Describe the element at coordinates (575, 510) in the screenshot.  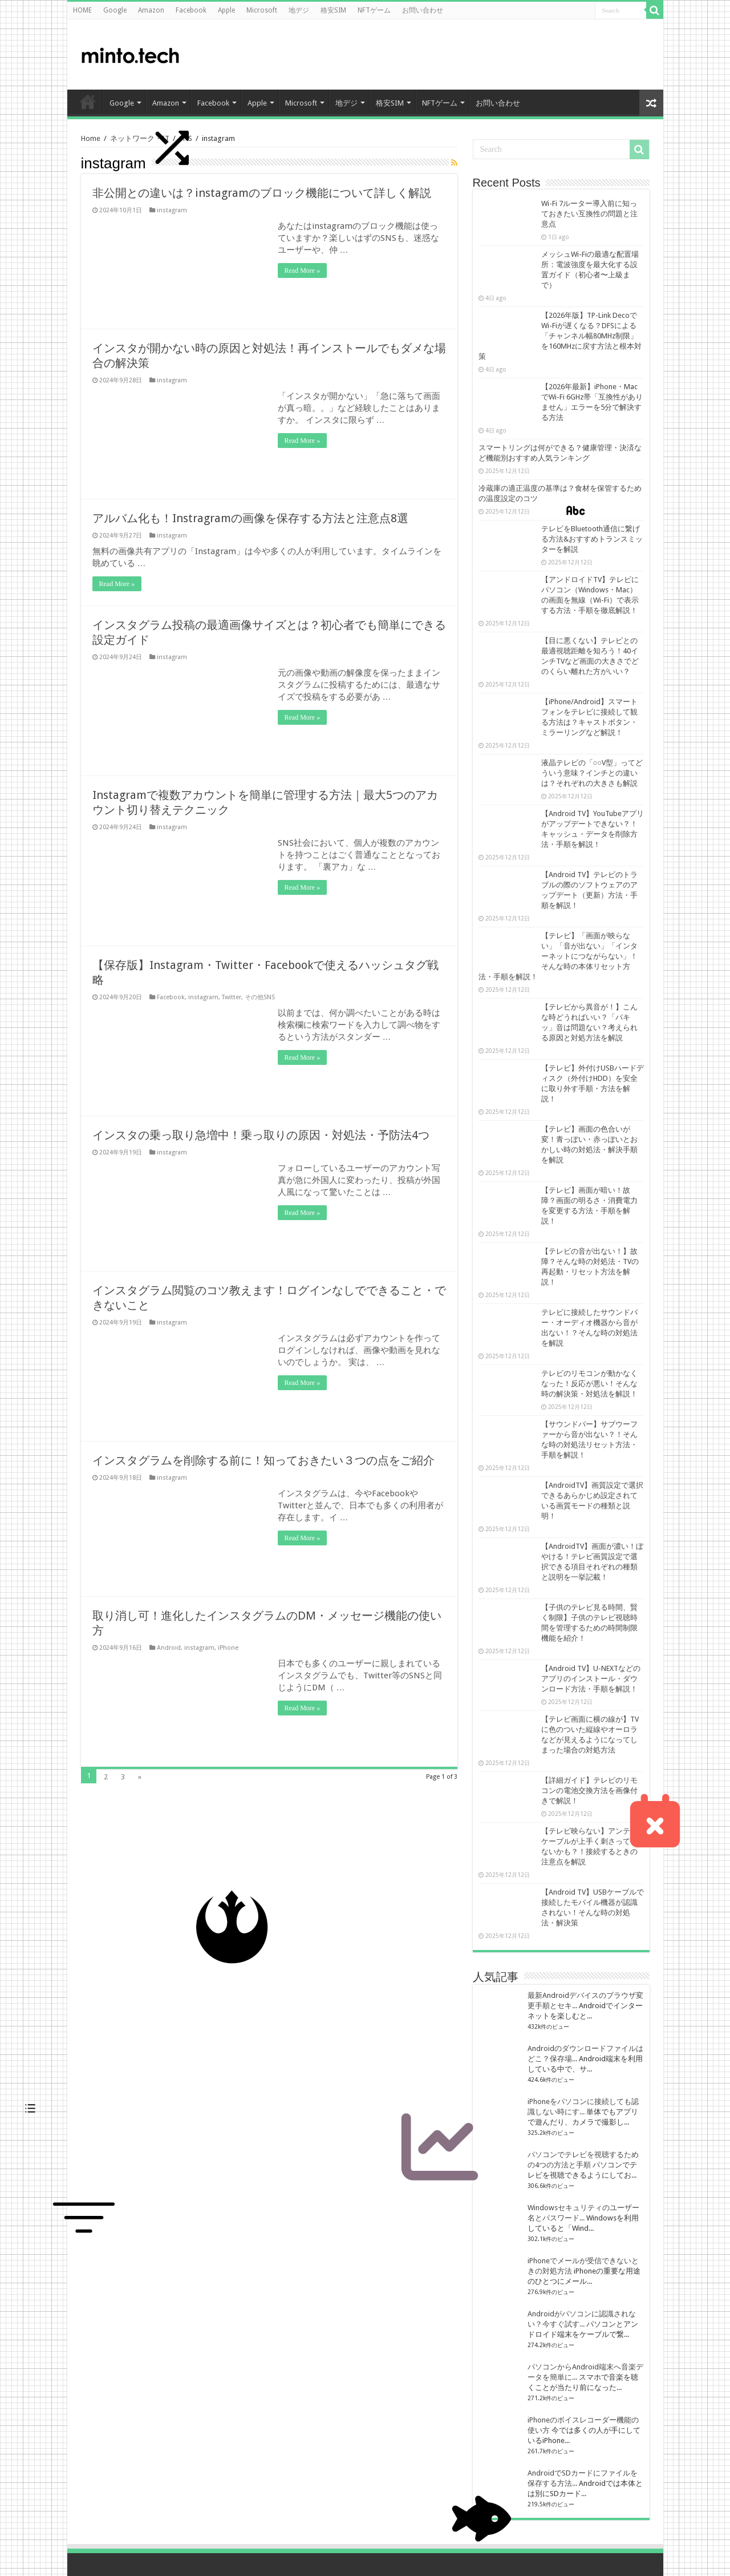
I see `access text formatting options` at that location.